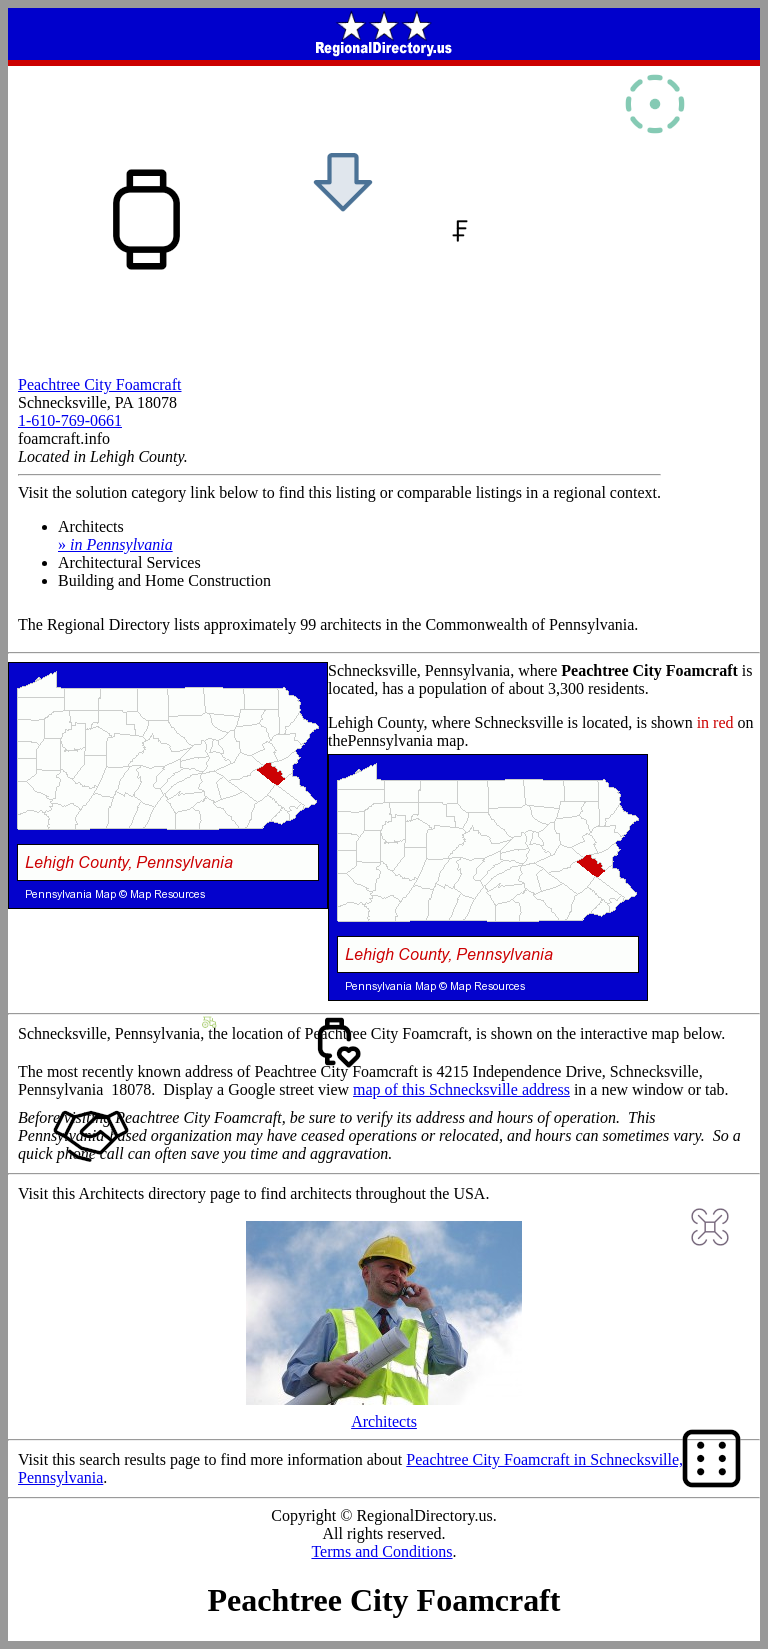  I want to click on view heart rate data on smartwatch, so click(334, 1041).